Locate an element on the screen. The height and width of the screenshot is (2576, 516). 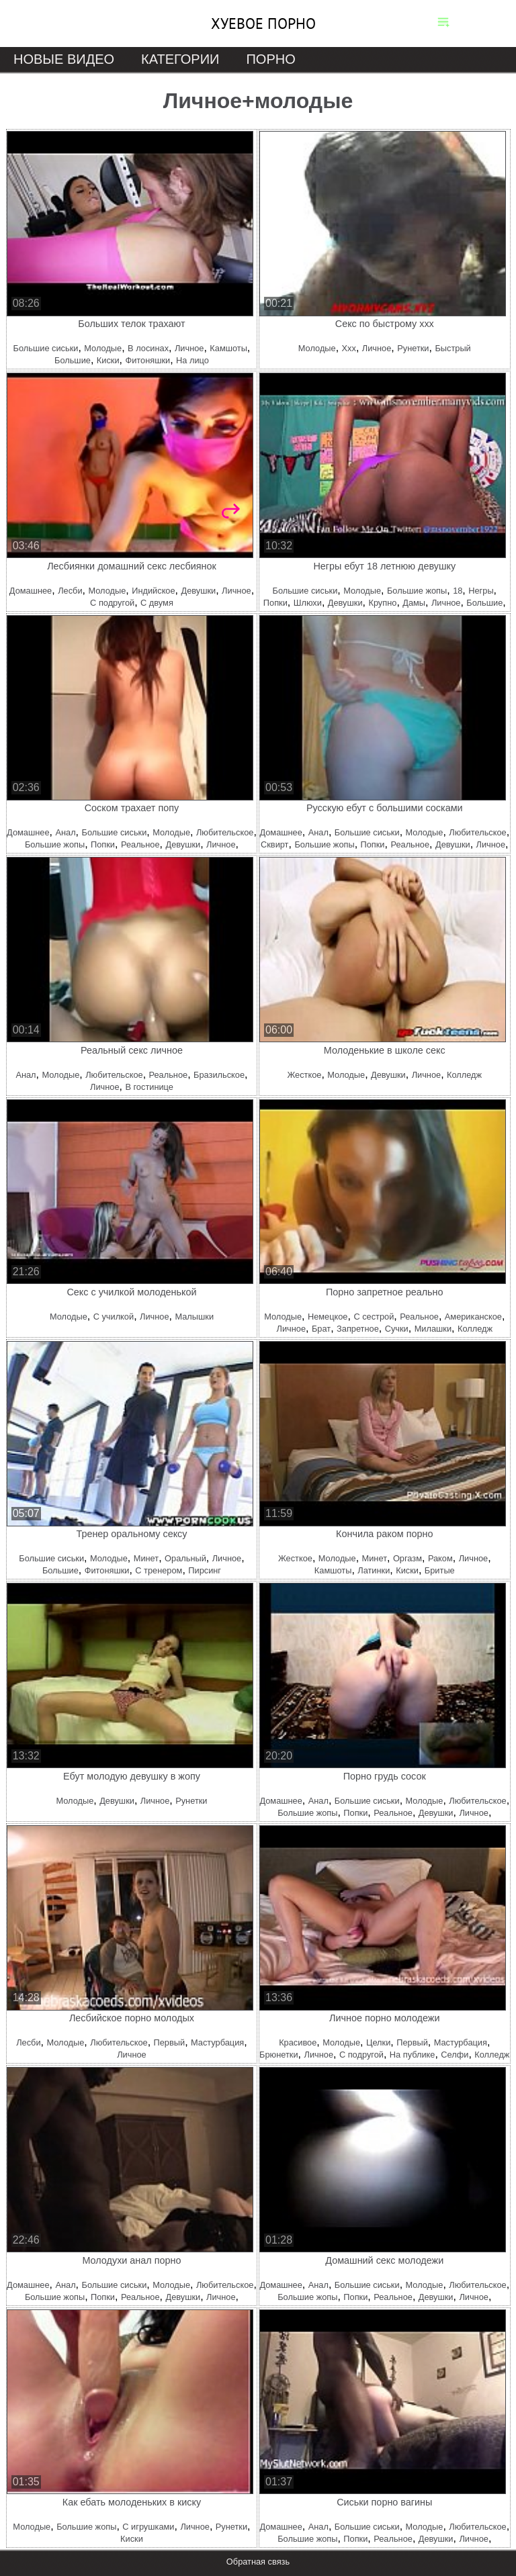
add a new item to the list is located at coordinates (443, 21).